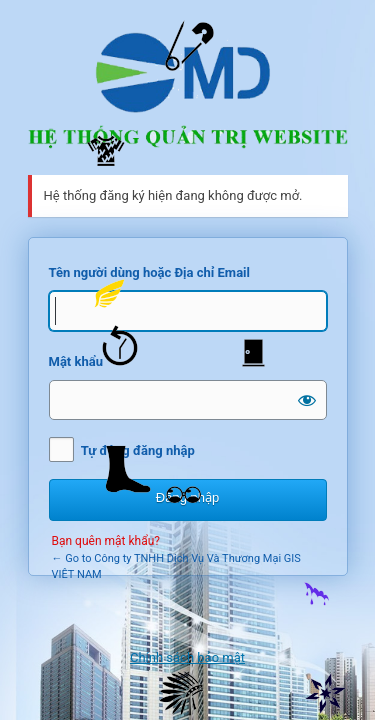  I want to click on indicates premium or liberty status, so click(109, 293).